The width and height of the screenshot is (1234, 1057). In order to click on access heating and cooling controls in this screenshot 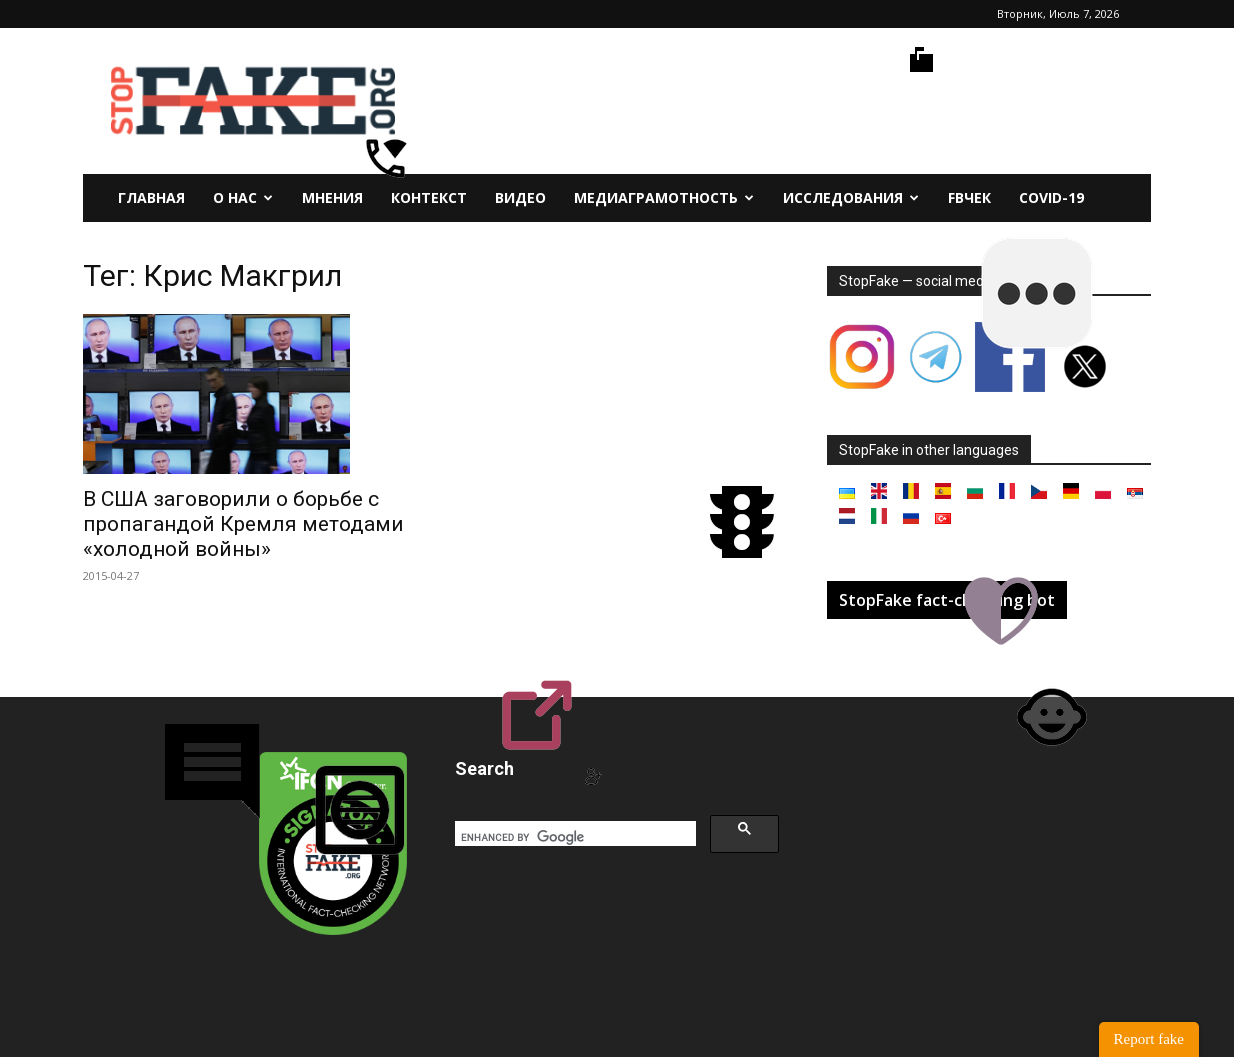, I will do `click(360, 810)`.